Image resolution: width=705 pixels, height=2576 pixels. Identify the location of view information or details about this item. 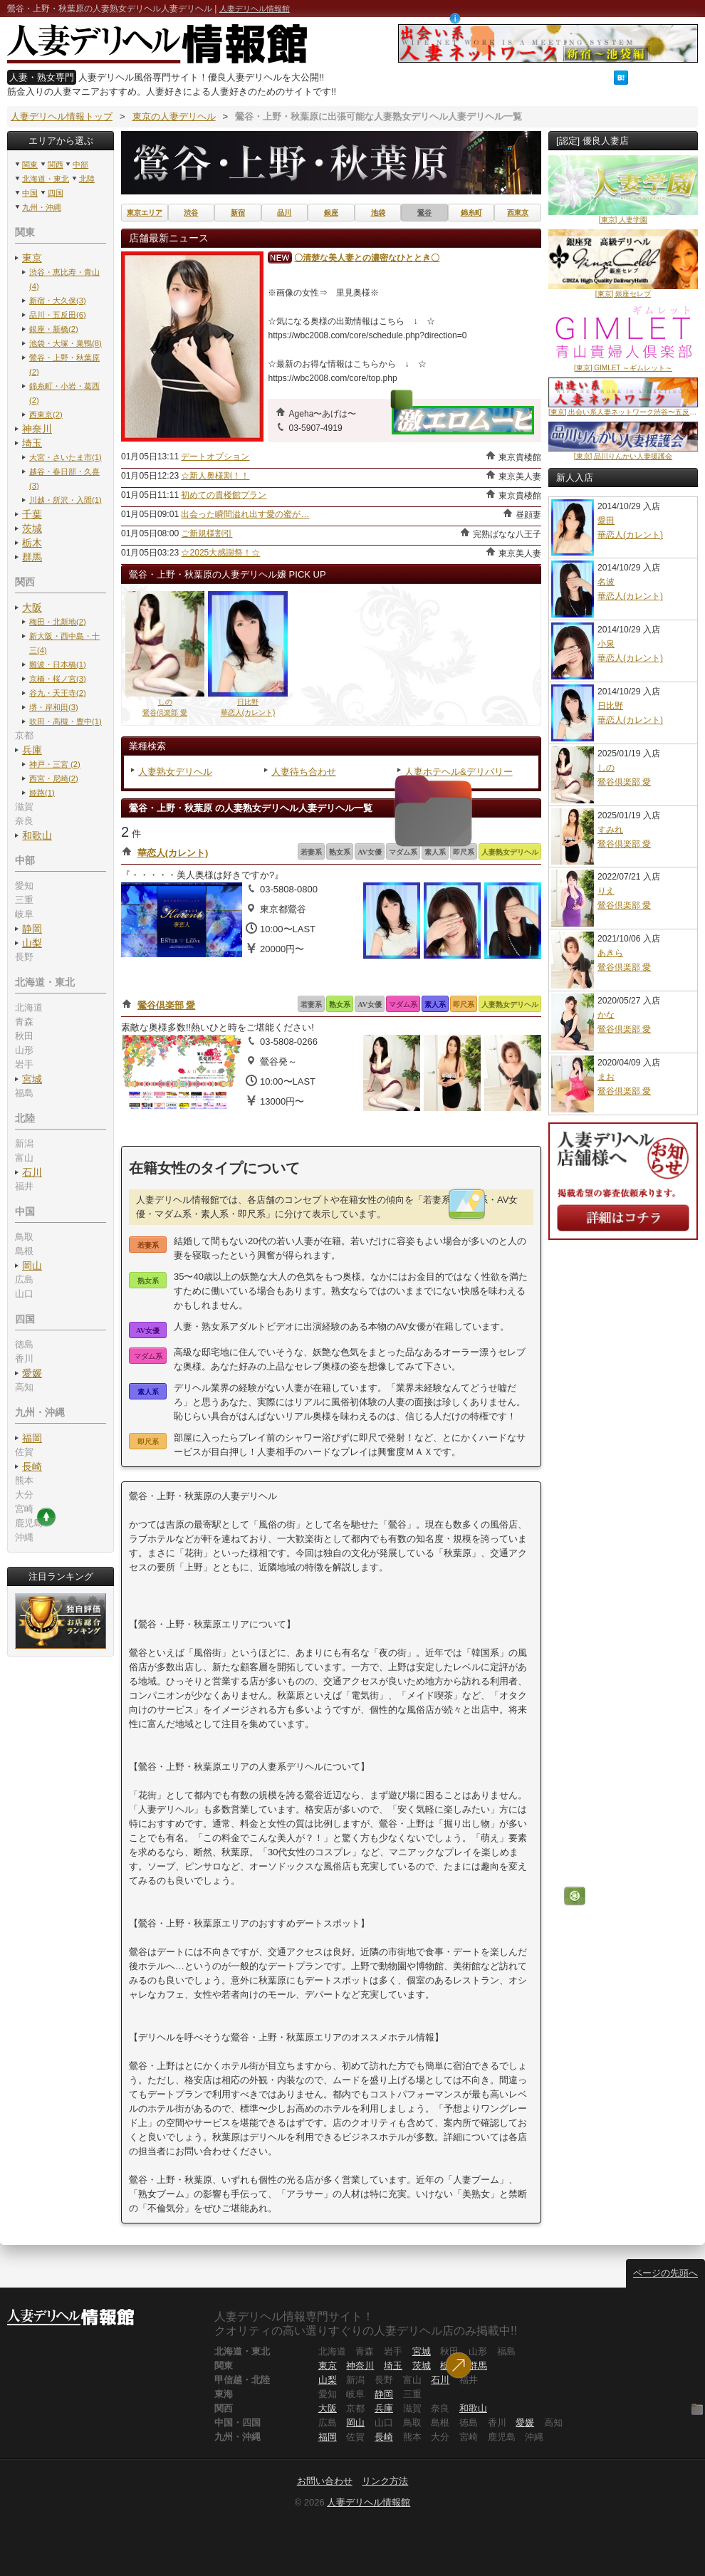
(455, 19).